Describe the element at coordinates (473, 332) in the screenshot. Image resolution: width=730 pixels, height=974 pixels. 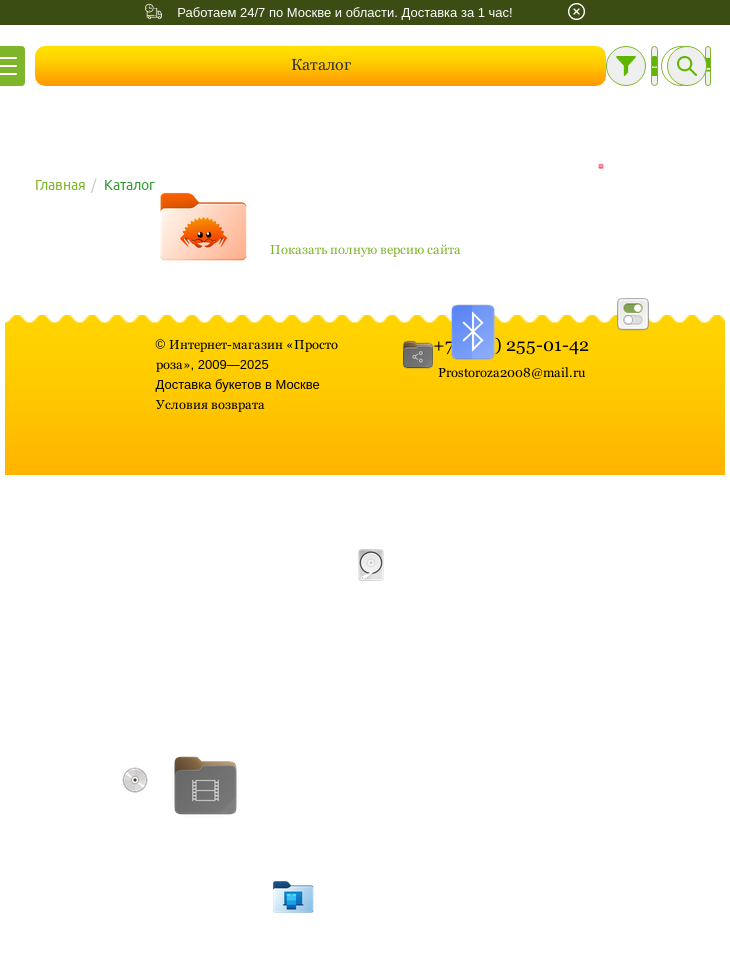
I see `indicates bluetooth is active and connected` at that location.